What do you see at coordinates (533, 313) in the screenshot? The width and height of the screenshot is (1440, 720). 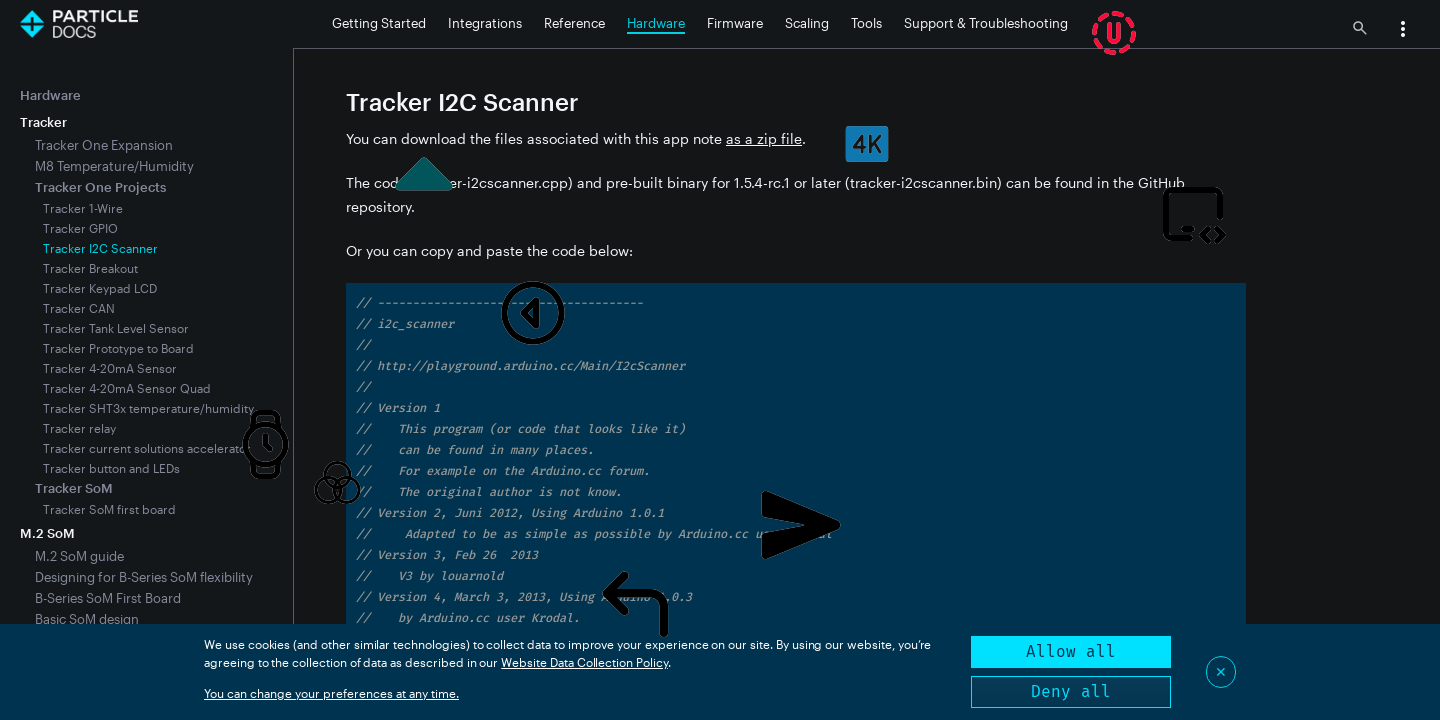 I see `go back to the previous screen` at bounding box center [533, 313].